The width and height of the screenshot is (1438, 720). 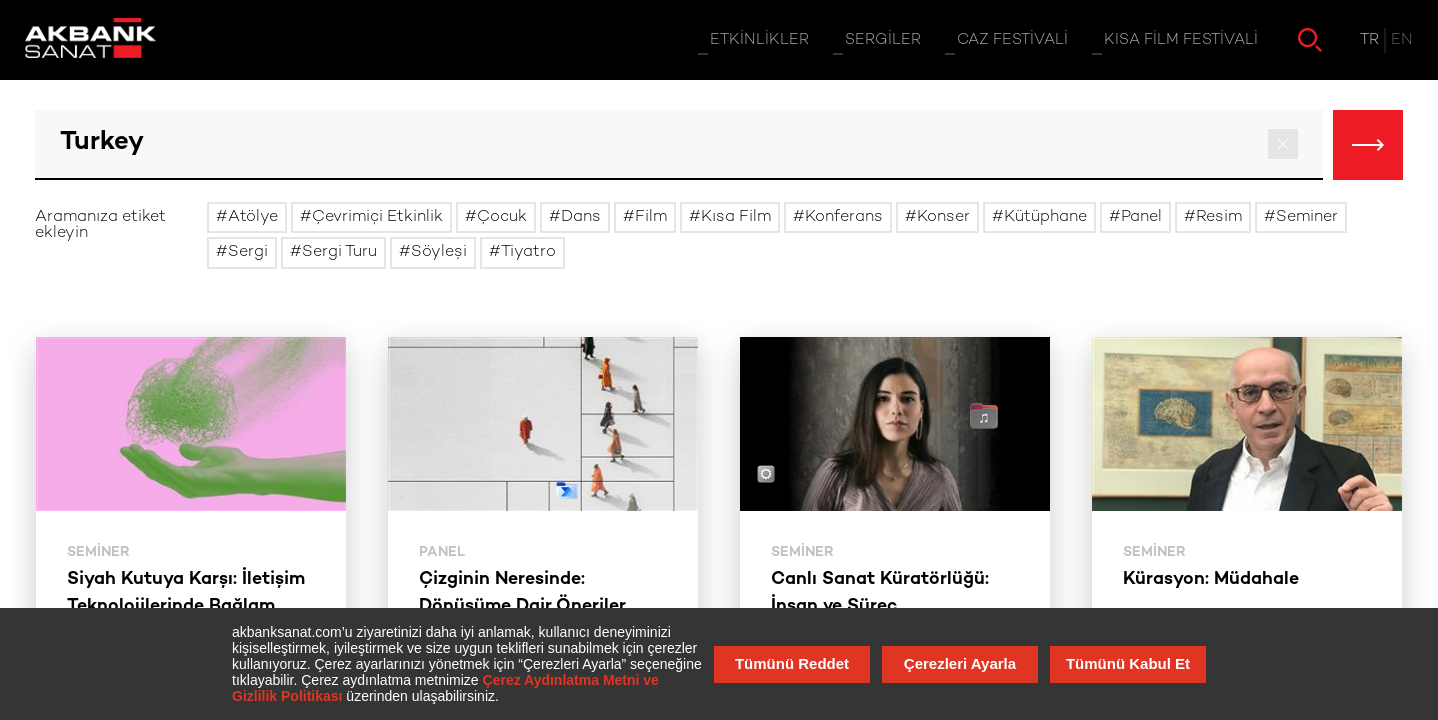 I want to click on shared library file type indicator, so click(x=766, y=474).